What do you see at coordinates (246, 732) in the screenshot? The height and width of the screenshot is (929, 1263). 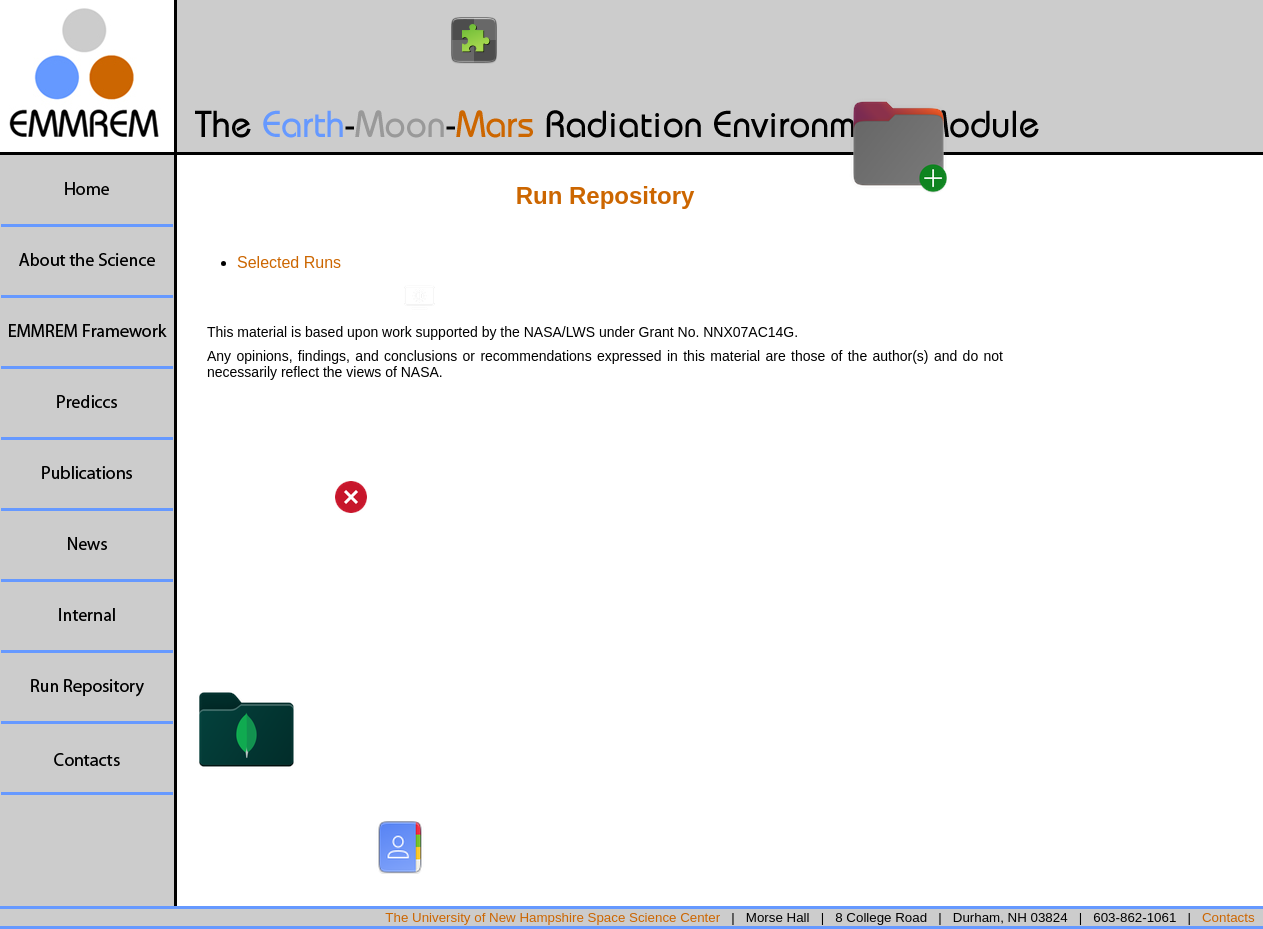 I see `open mongodb database files folder` at bounding box center [246, 732].